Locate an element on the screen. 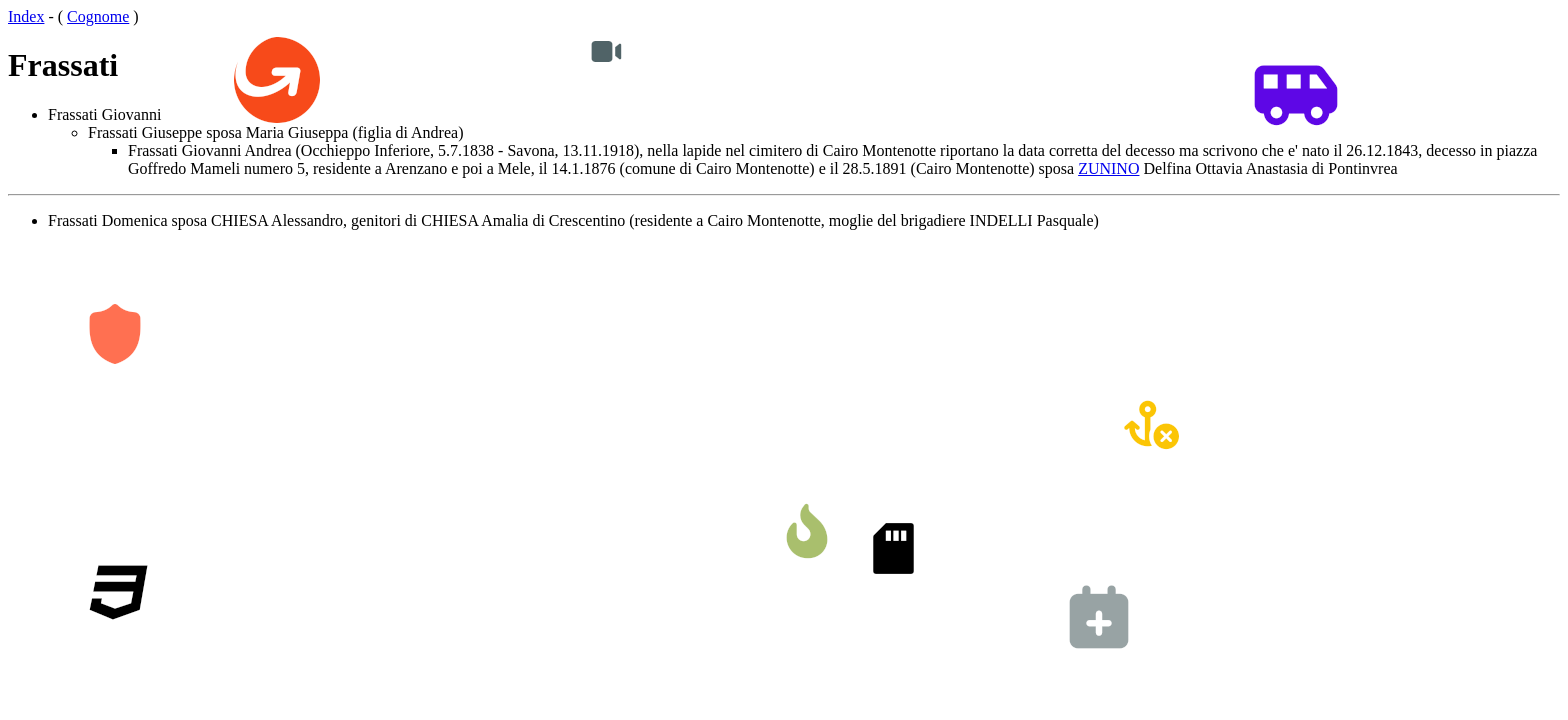 Image resolution: width=1568 pixels, height=720 pixels. css3 logo is located at coordinates (120, 592).